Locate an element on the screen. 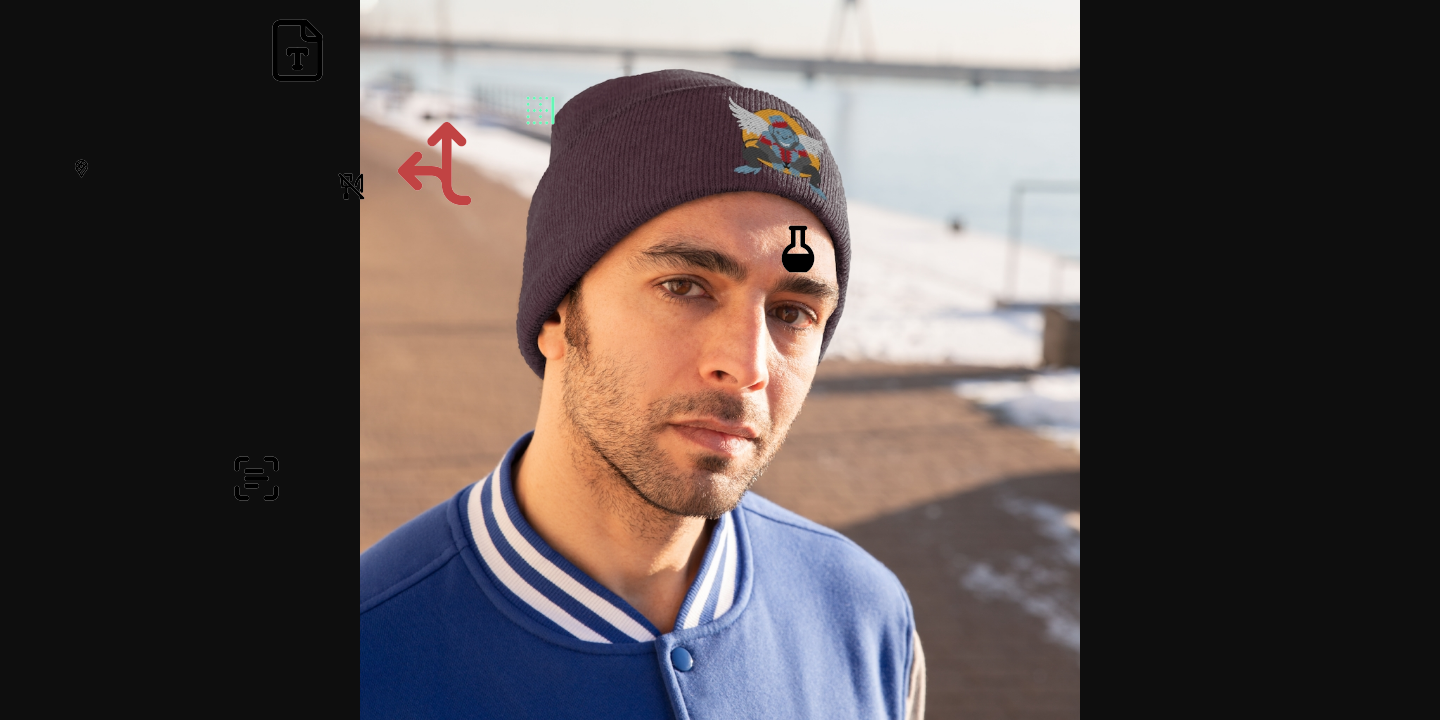 The height and width of the screenshot is (720, 1440). split or branch content in multiple directions is located at coordinates (437, 166).